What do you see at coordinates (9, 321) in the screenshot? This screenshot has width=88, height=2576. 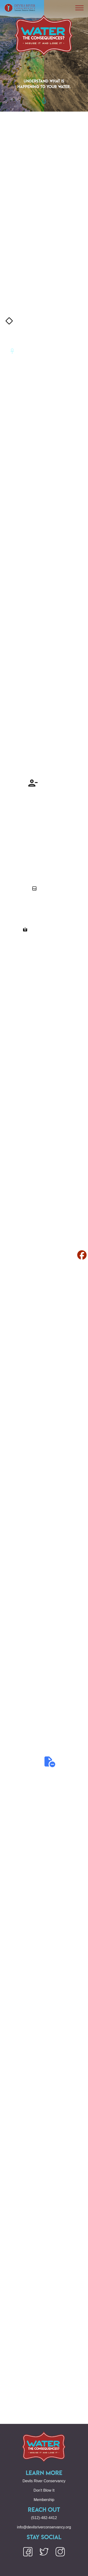 I see `indicates premium or special status` at bounding box center [9, 321].